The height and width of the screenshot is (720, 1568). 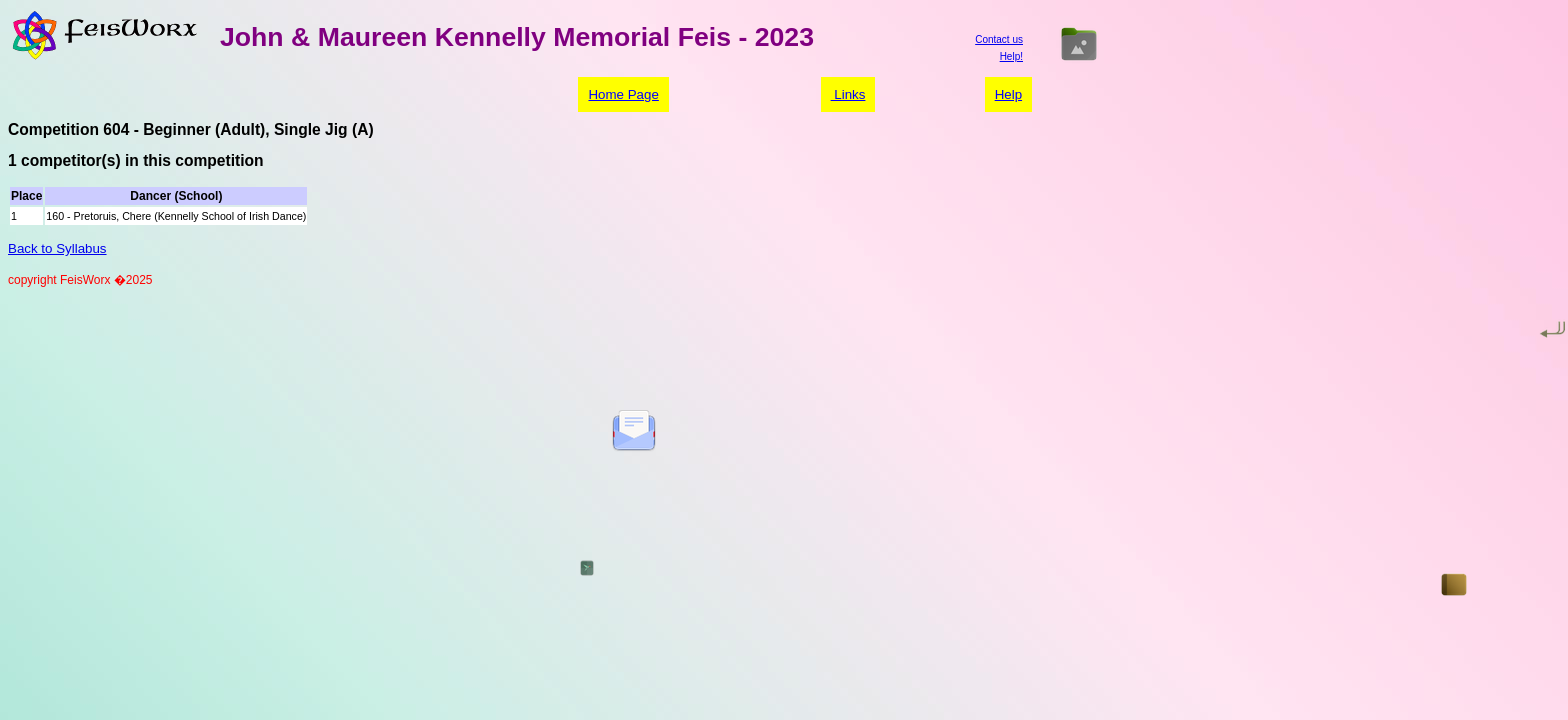 I want to click on open pictures folder, so click(x=1079, y=44).